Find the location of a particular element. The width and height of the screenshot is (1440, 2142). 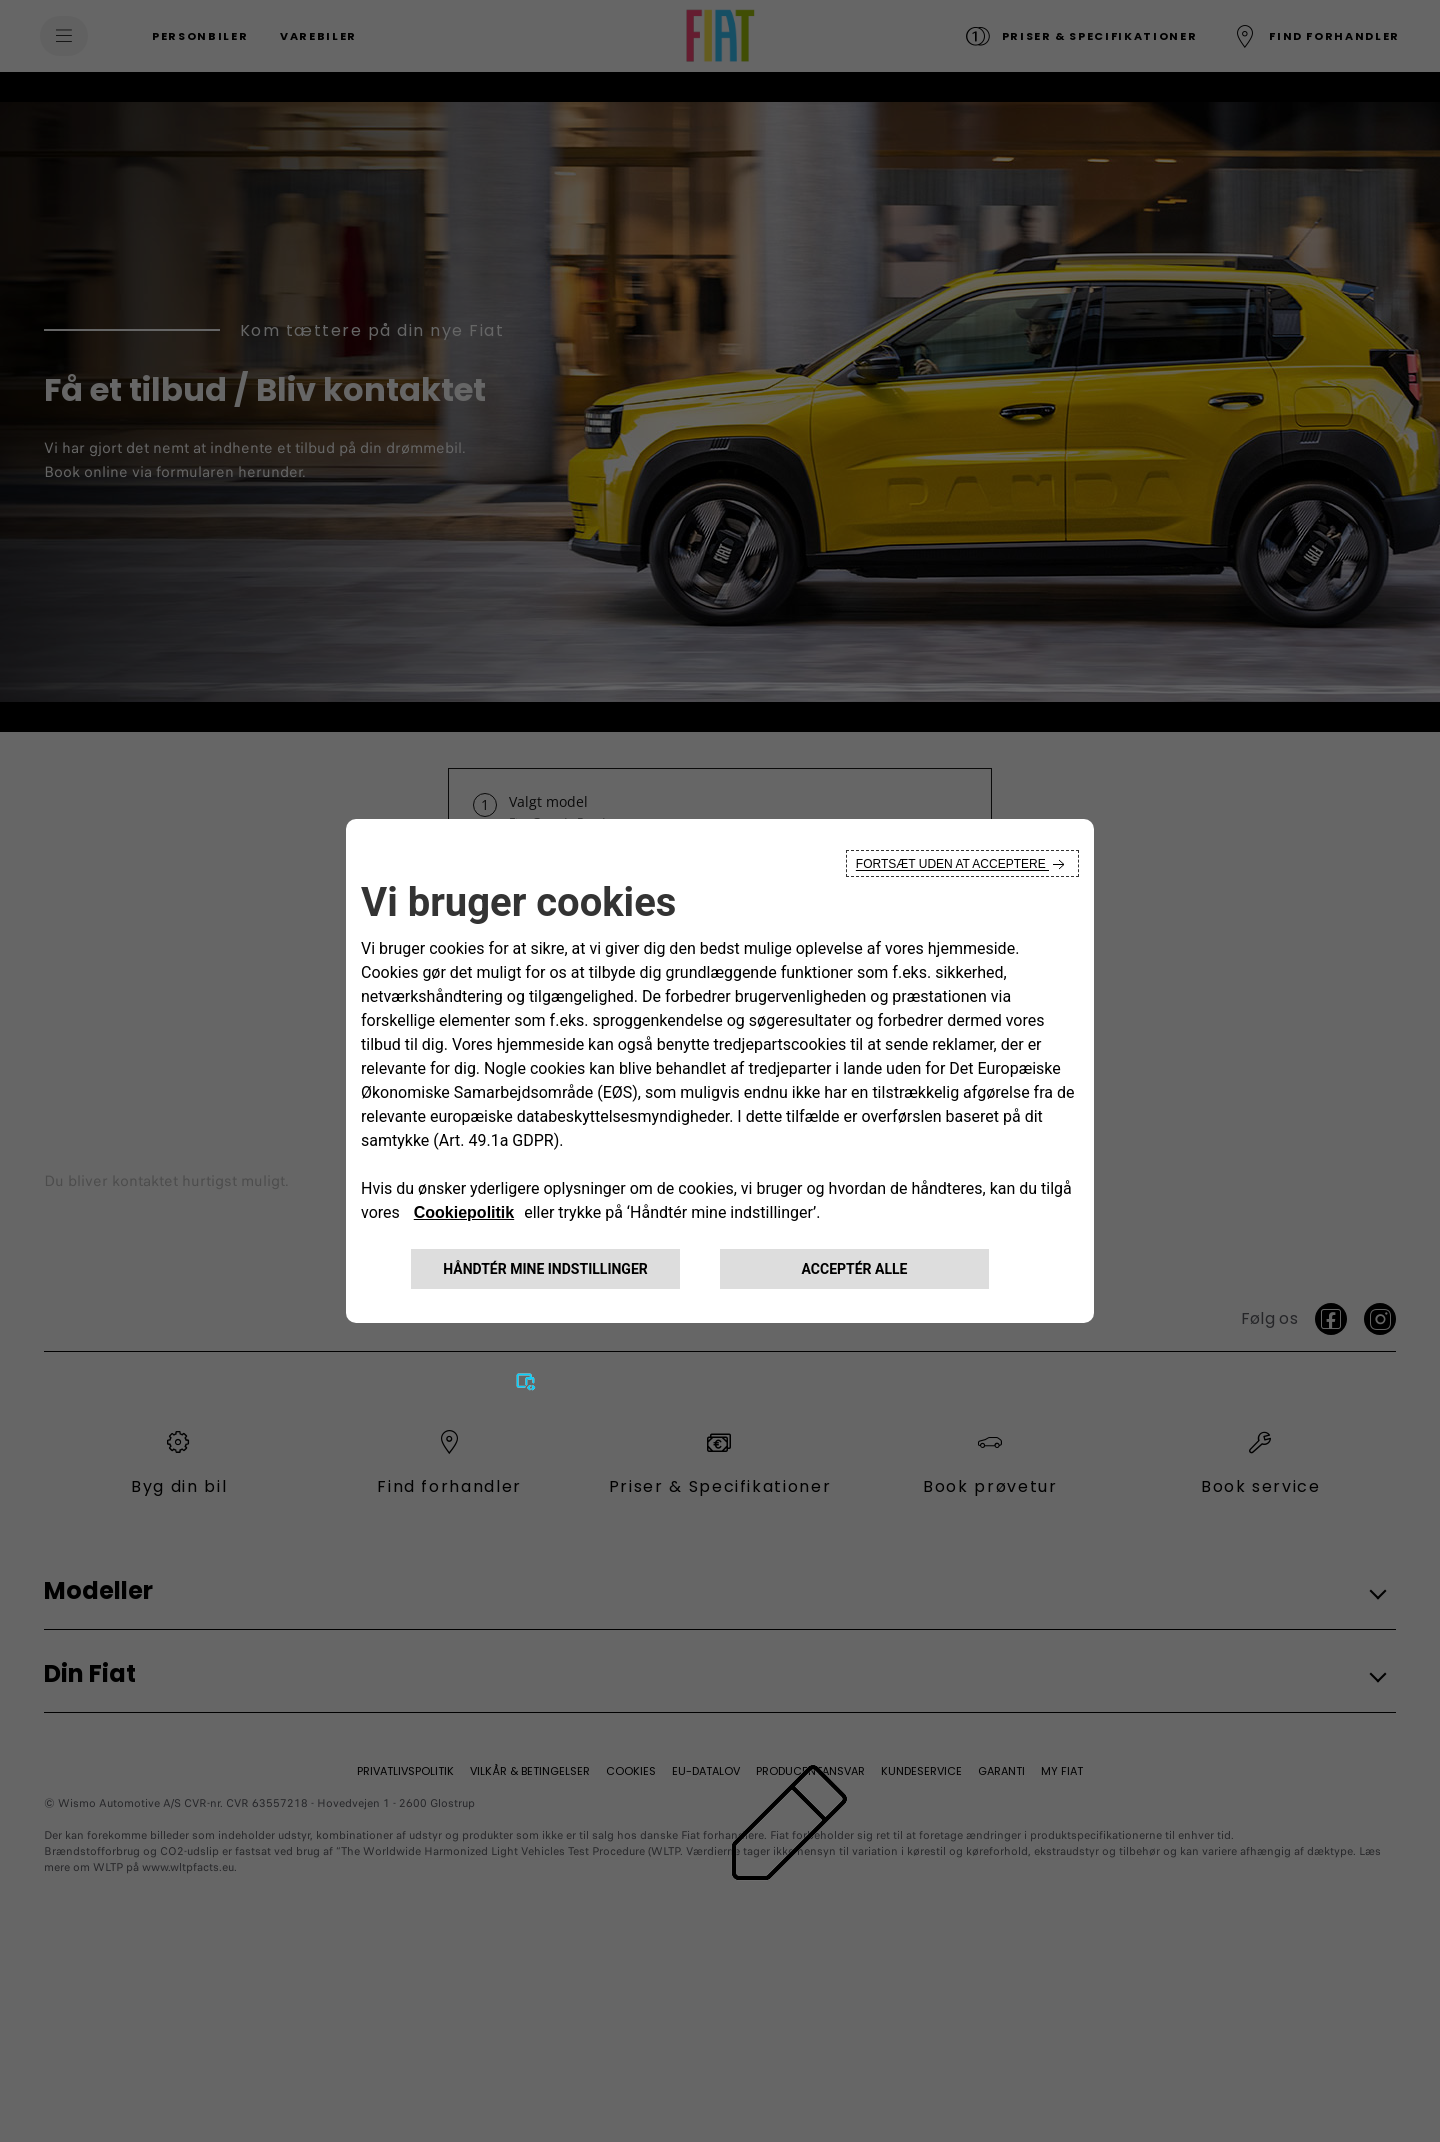

edit content or text is located at coordinates (787, 1825).